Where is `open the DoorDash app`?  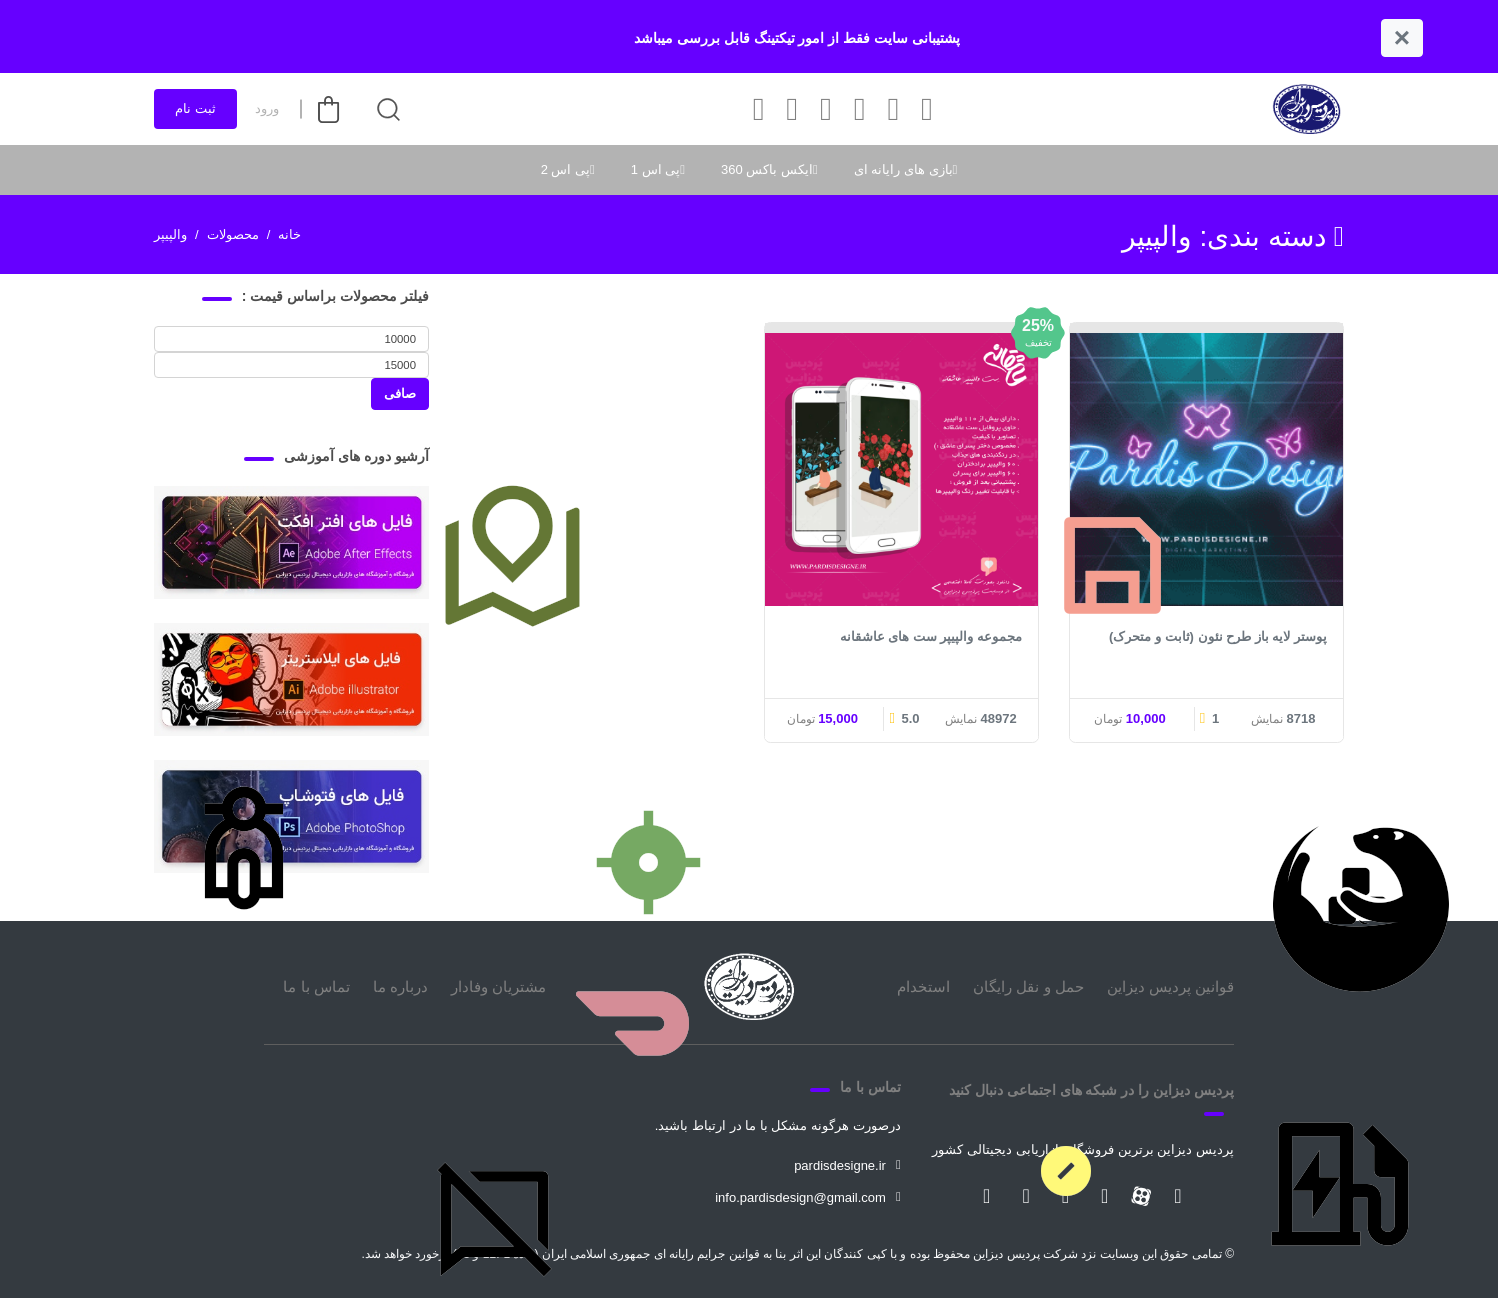 open the DoorDash app is located at coordinates (632, 1023).